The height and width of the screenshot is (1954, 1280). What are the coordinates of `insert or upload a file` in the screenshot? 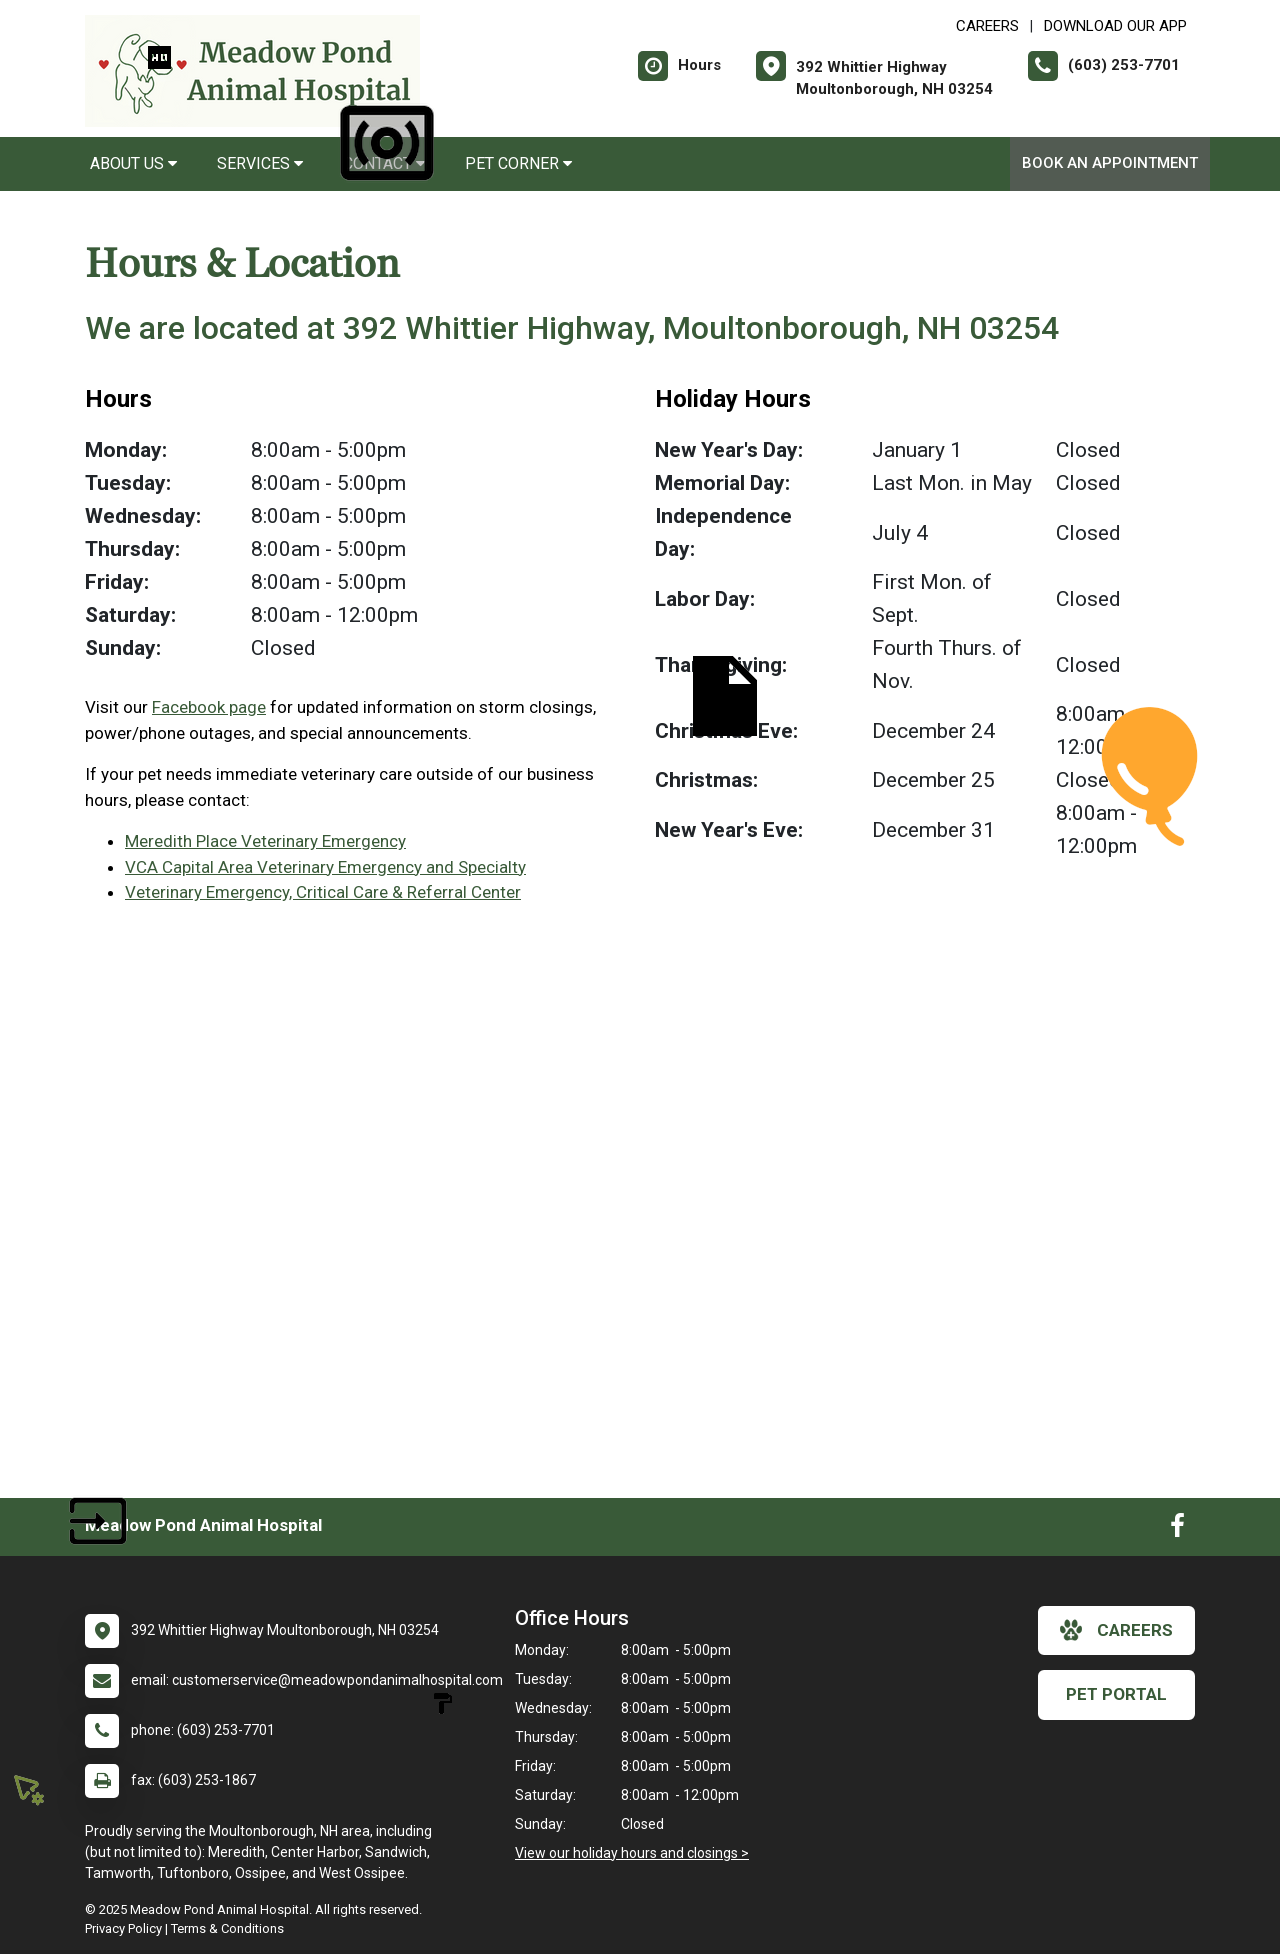 It's located at (725, 696).